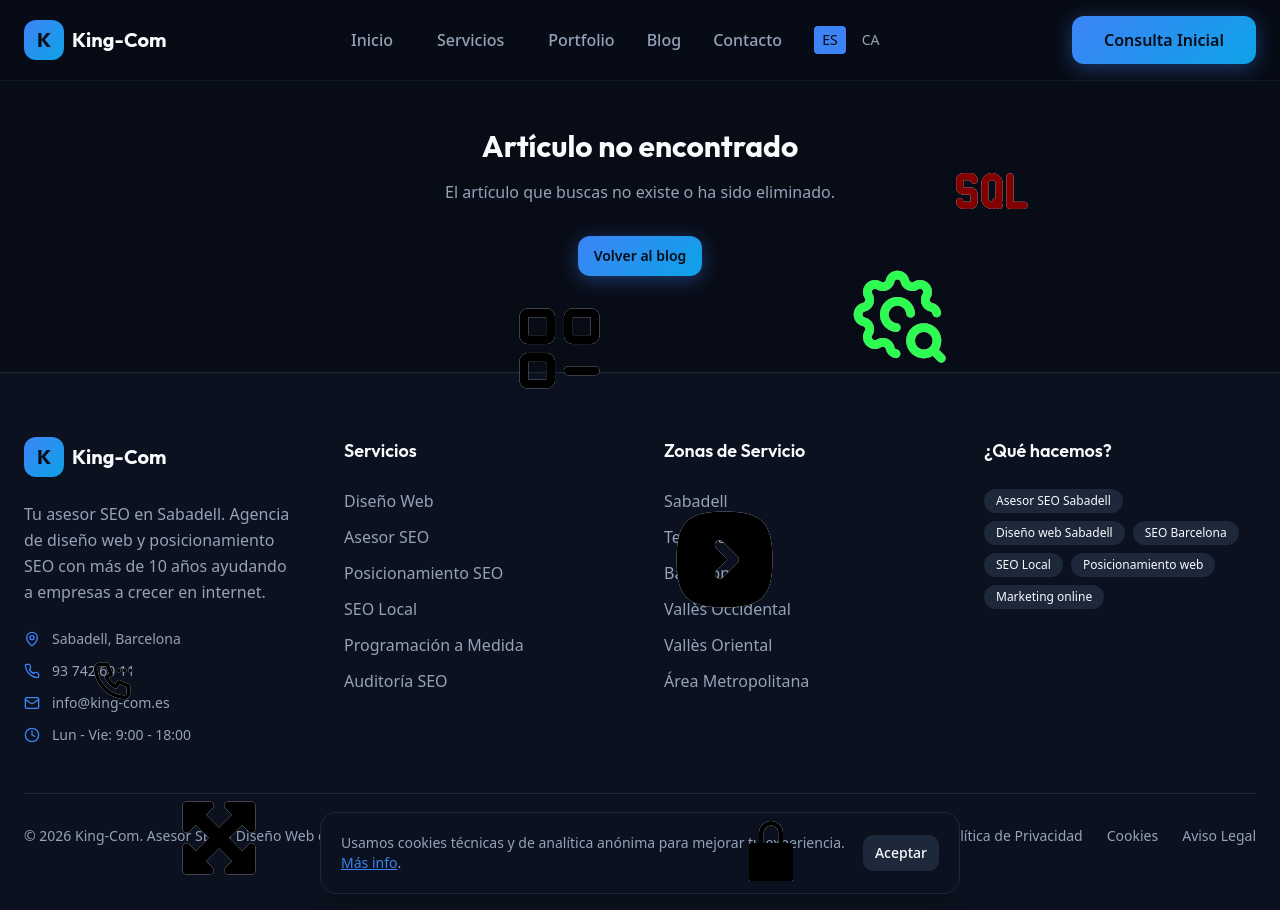 This screenshot has width=1280, height=910. What do you see at coordinates (724, 559) in the screenshot?
I see `go to next item or step` at bounding box center [724, 559].